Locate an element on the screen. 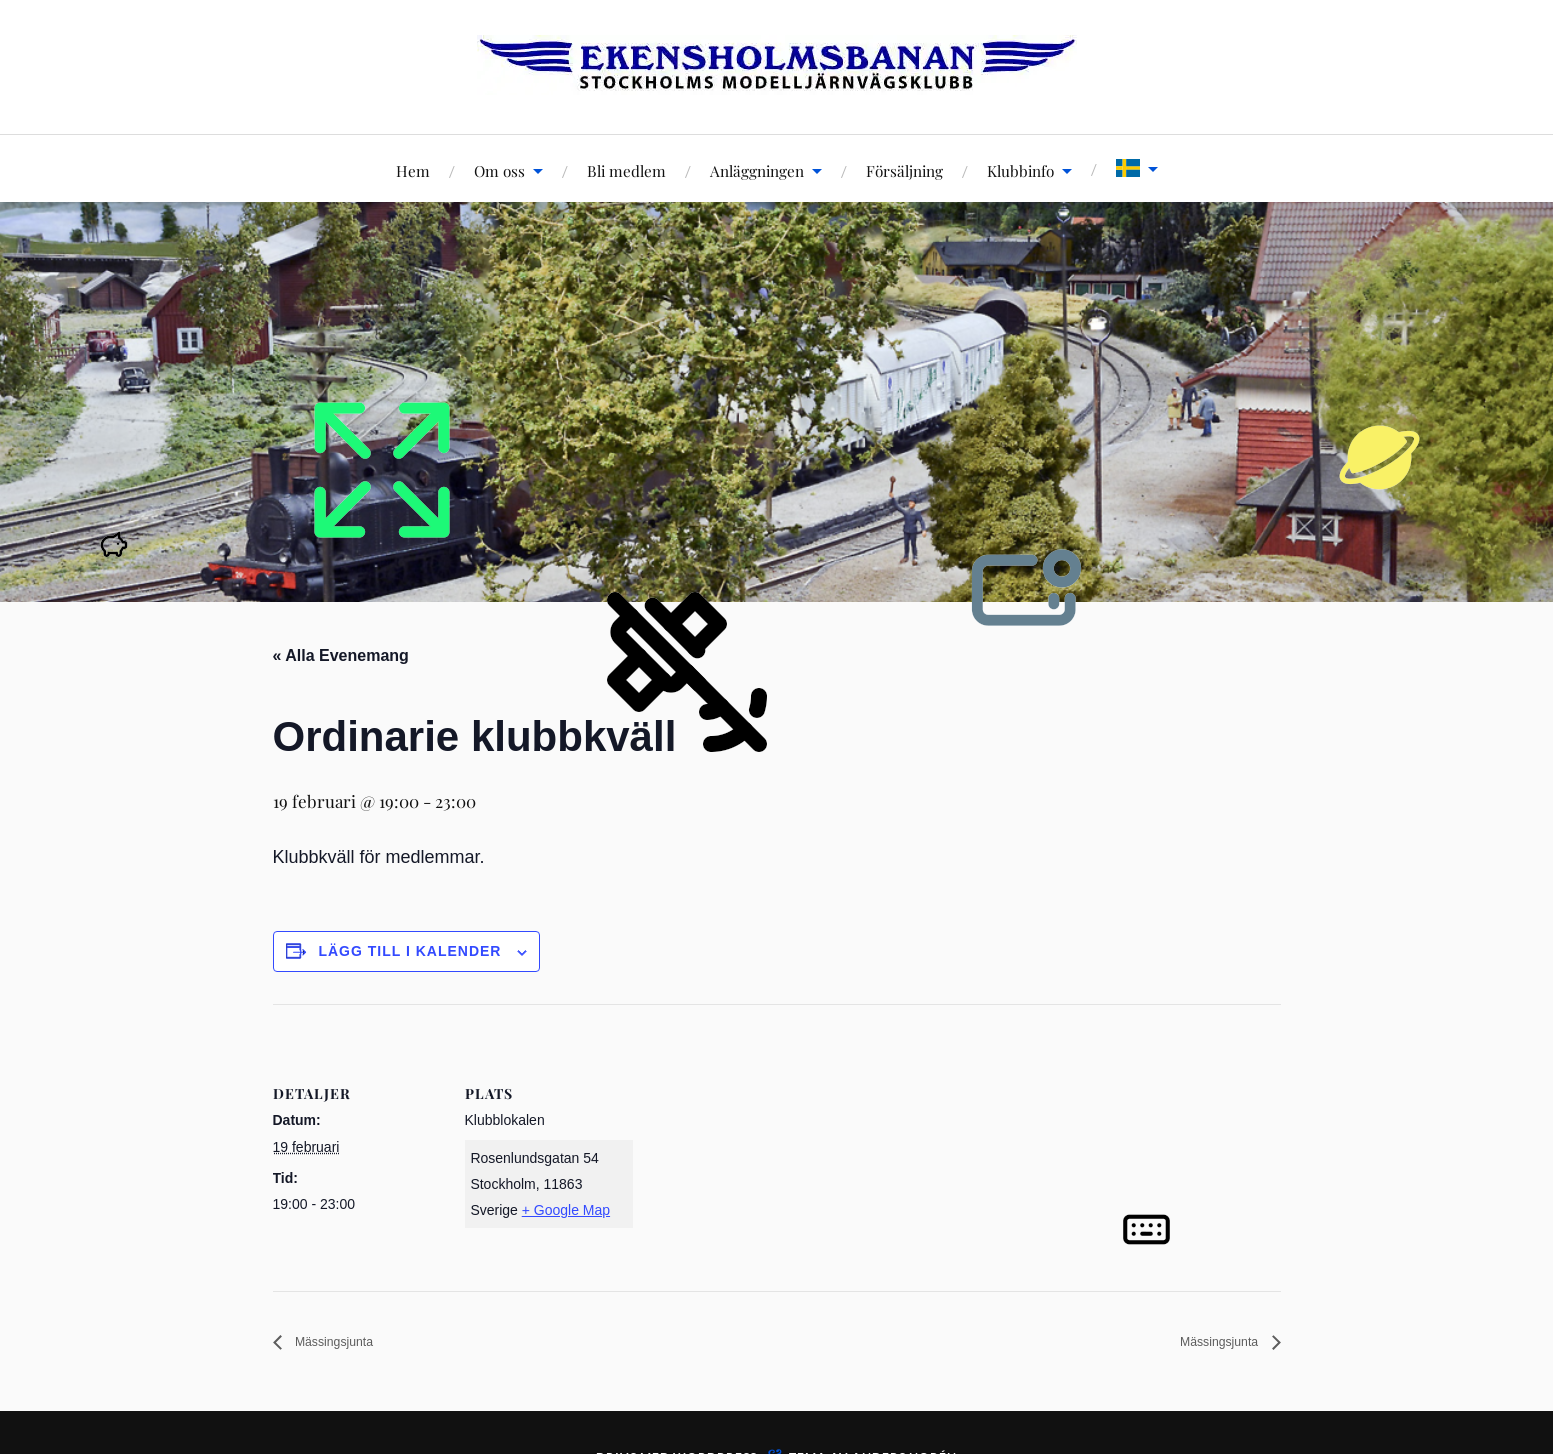 This screenshot has width=1553, height=1454. access savings or piggy bank feature is located at coordinates (114, 545).